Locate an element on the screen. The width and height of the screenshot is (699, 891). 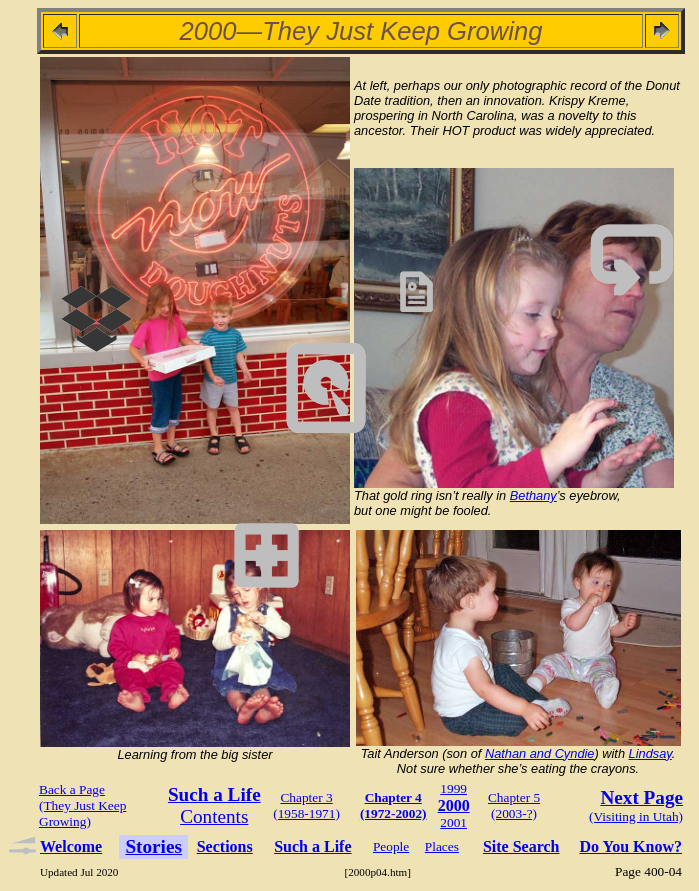
fit content to window is located at coordinates (266, 555).